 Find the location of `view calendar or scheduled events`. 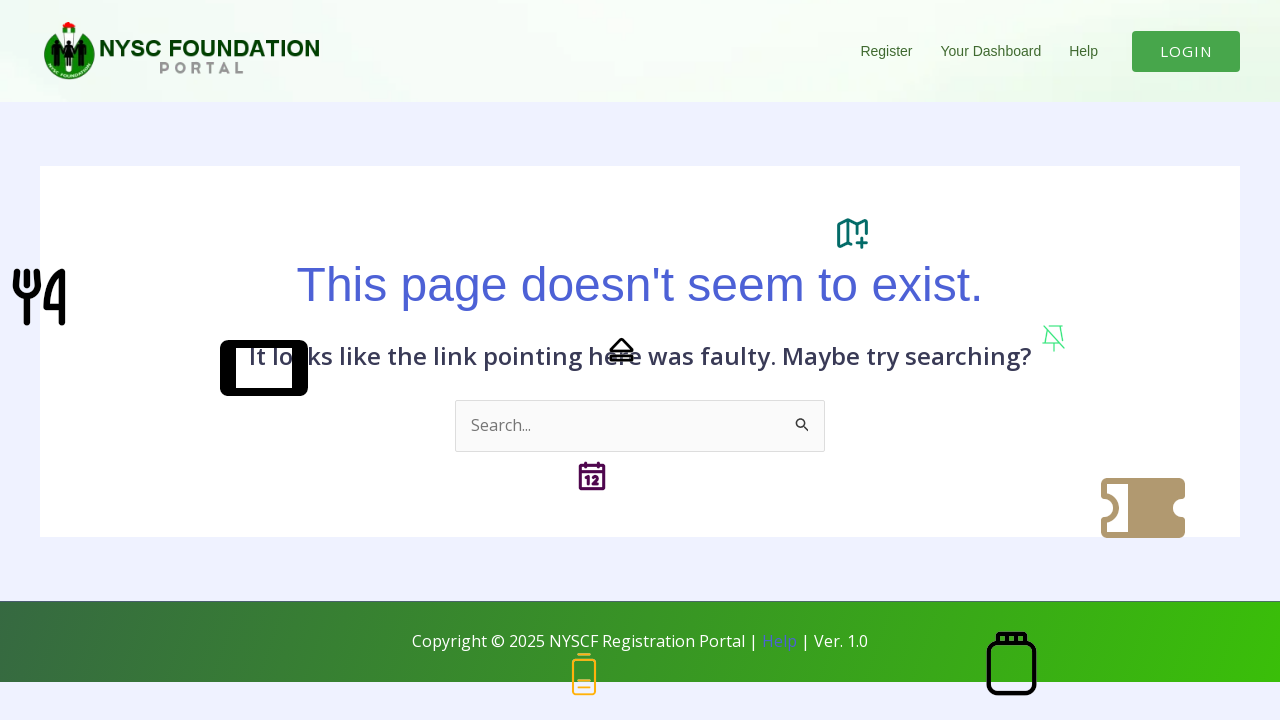

view calendar or scheduled events is located at coordinates (592, 477).